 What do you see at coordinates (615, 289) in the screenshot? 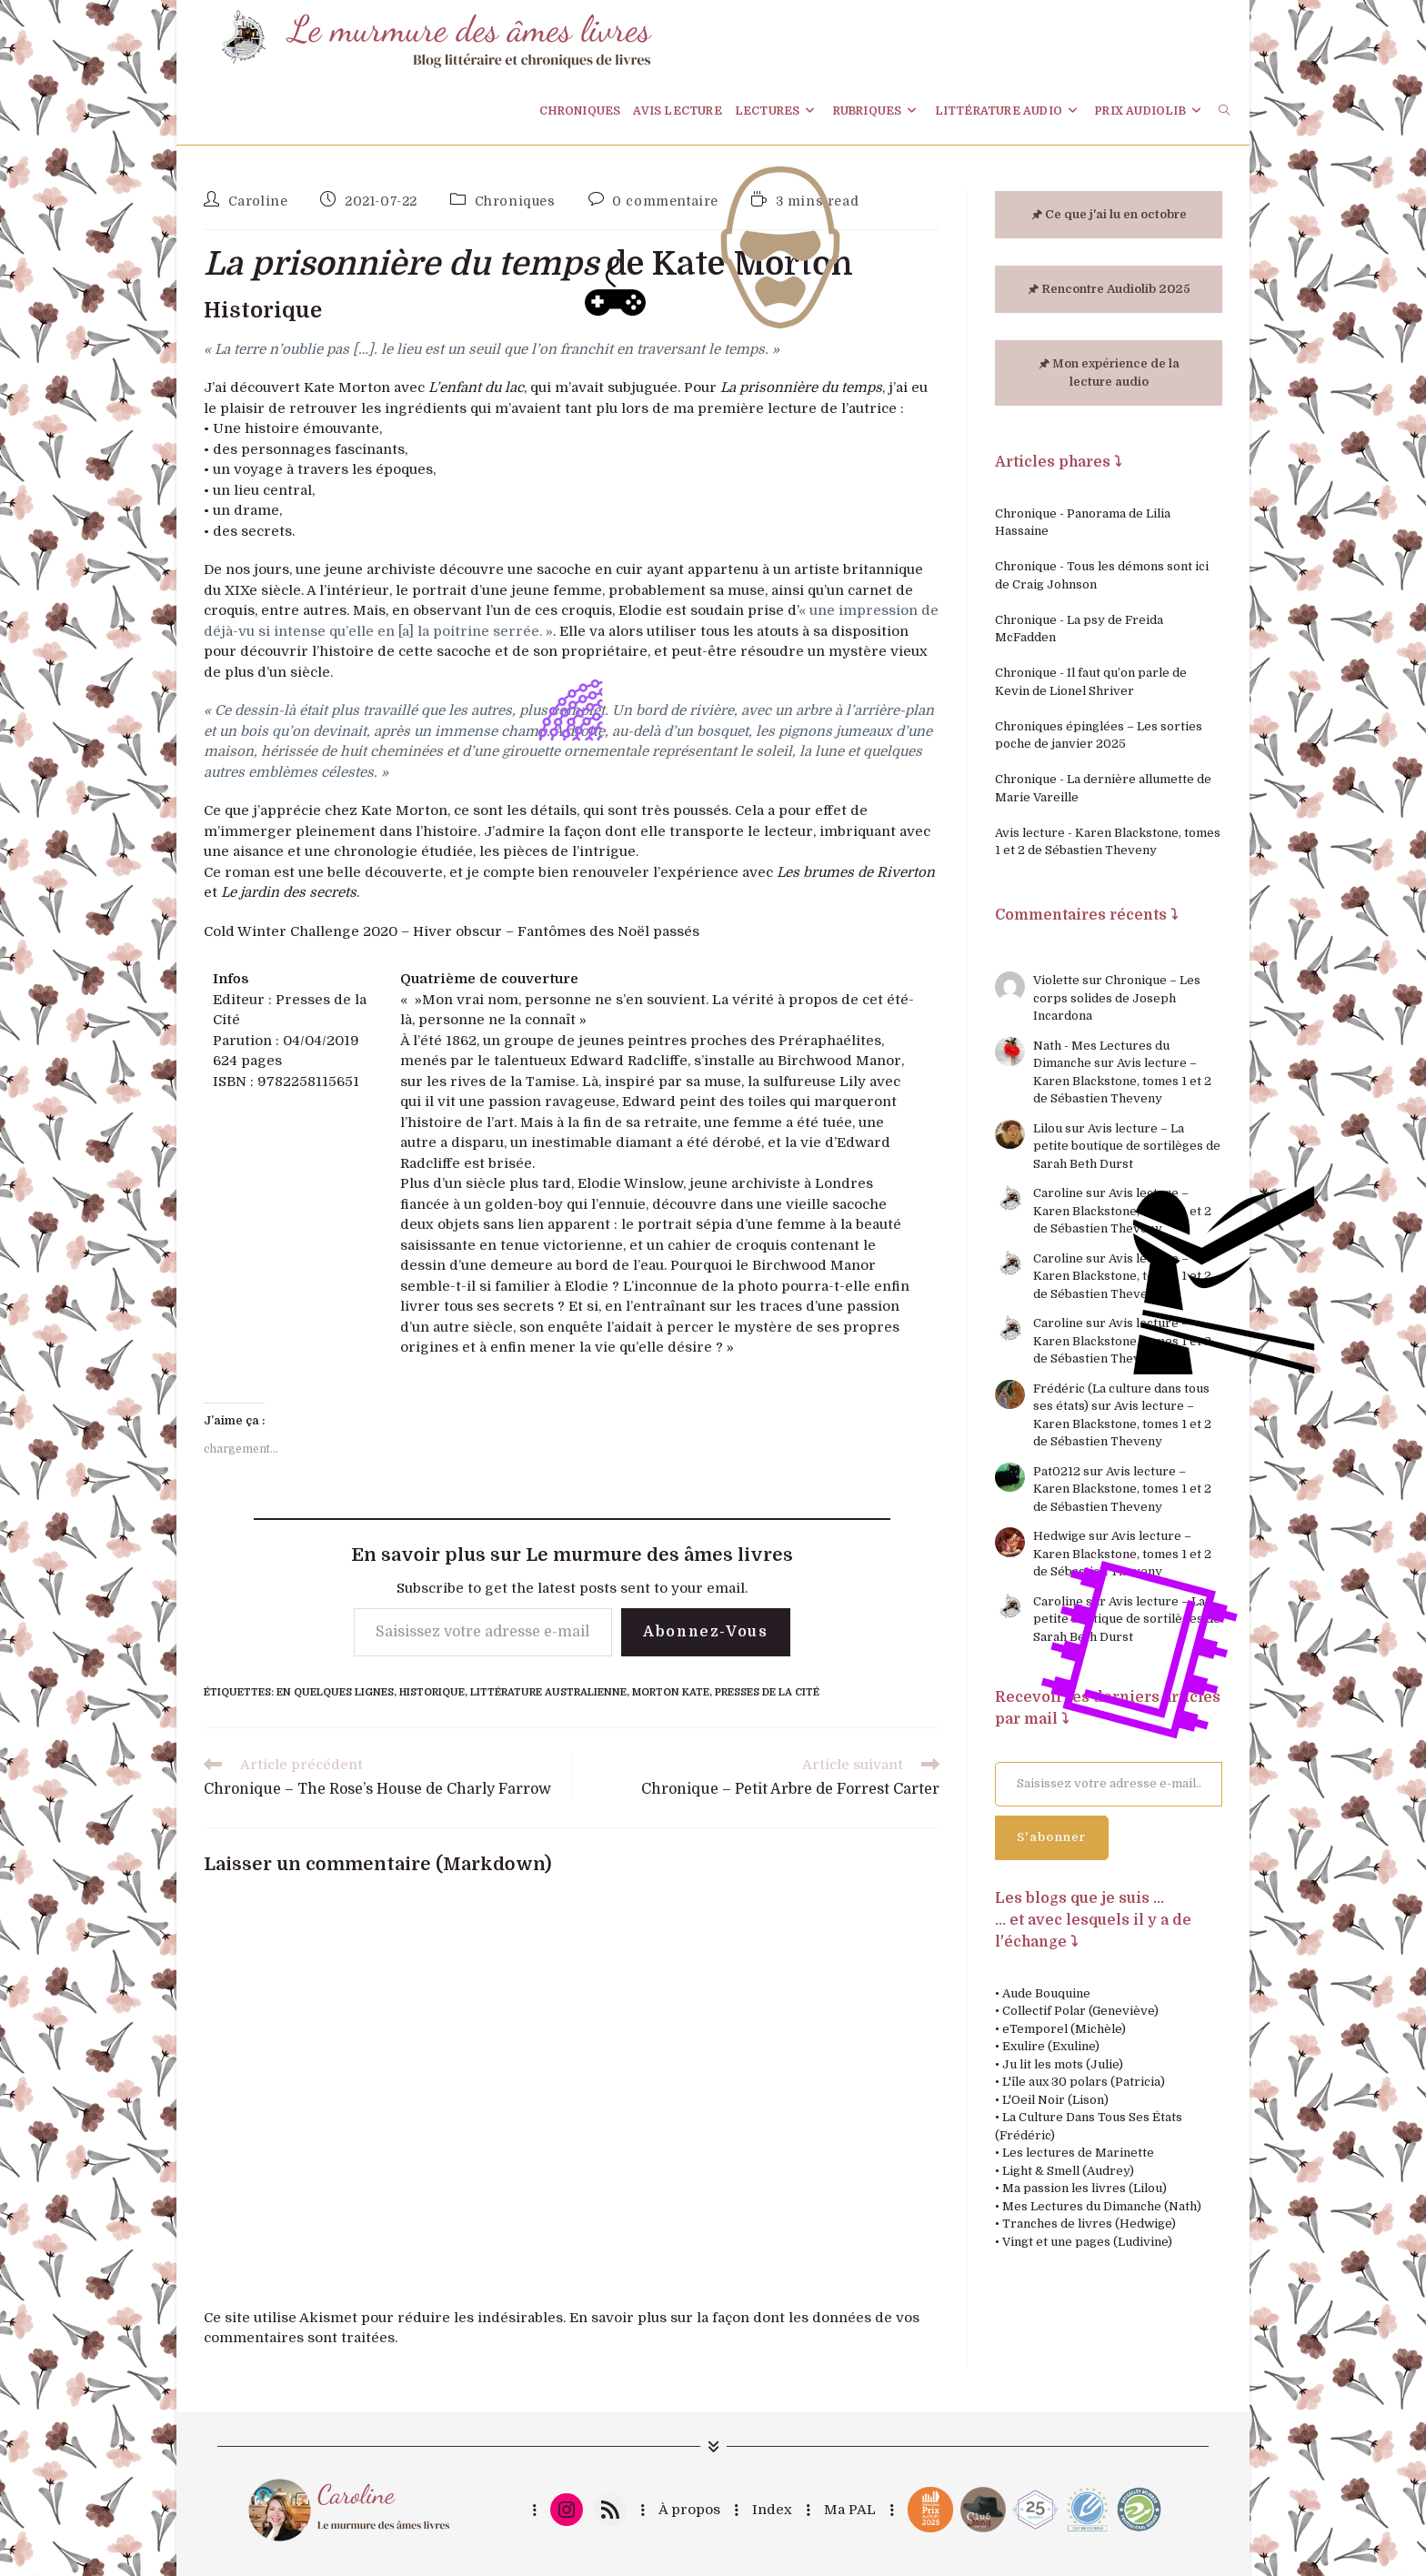
I see `access gaming features or settings` at bounding box center [615, 289].